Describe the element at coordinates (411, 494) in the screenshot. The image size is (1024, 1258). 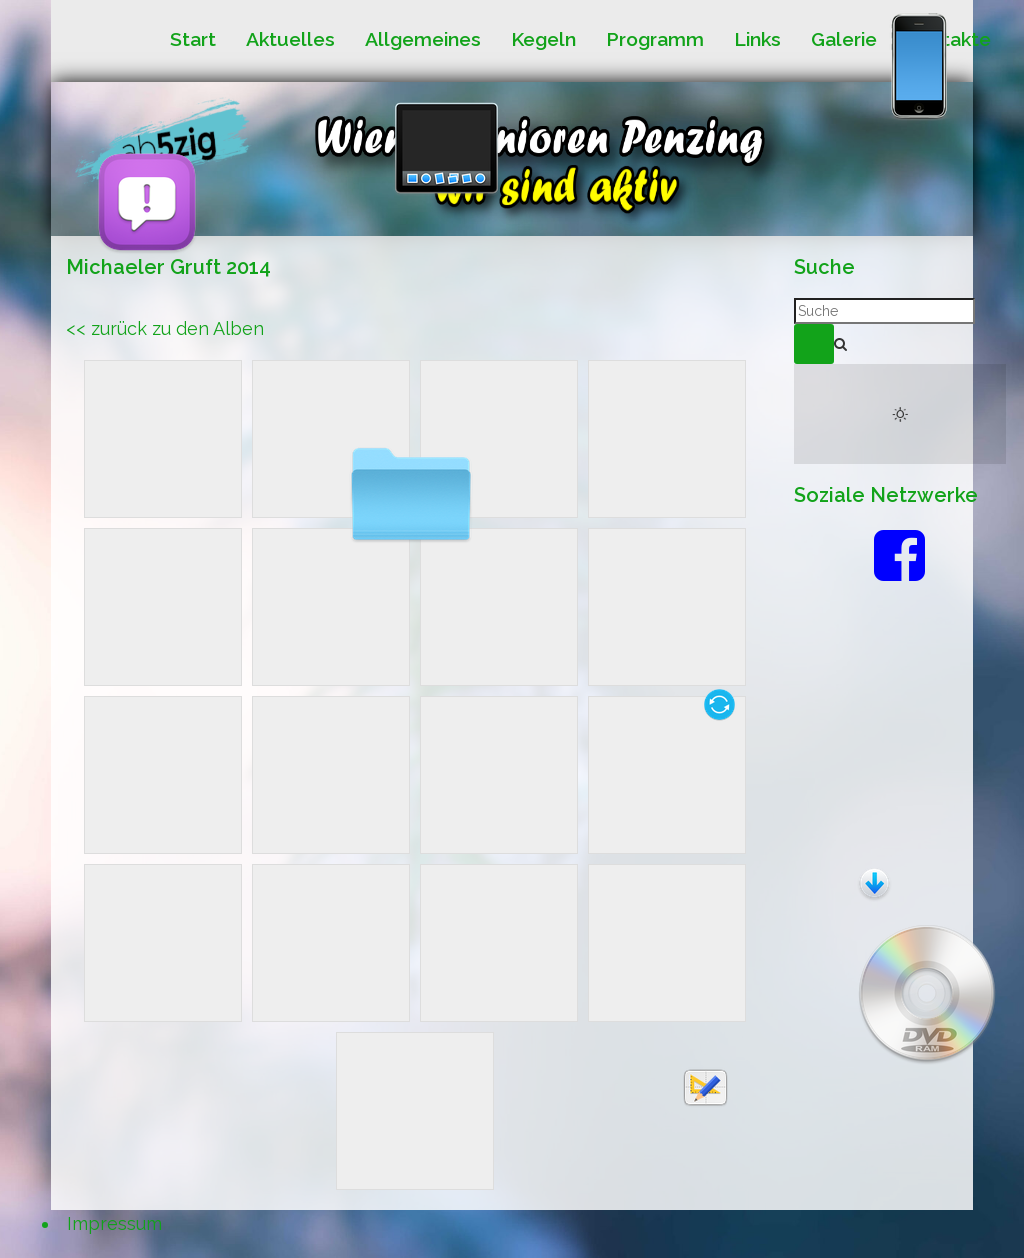
I see `open folder to view contents` at that location.